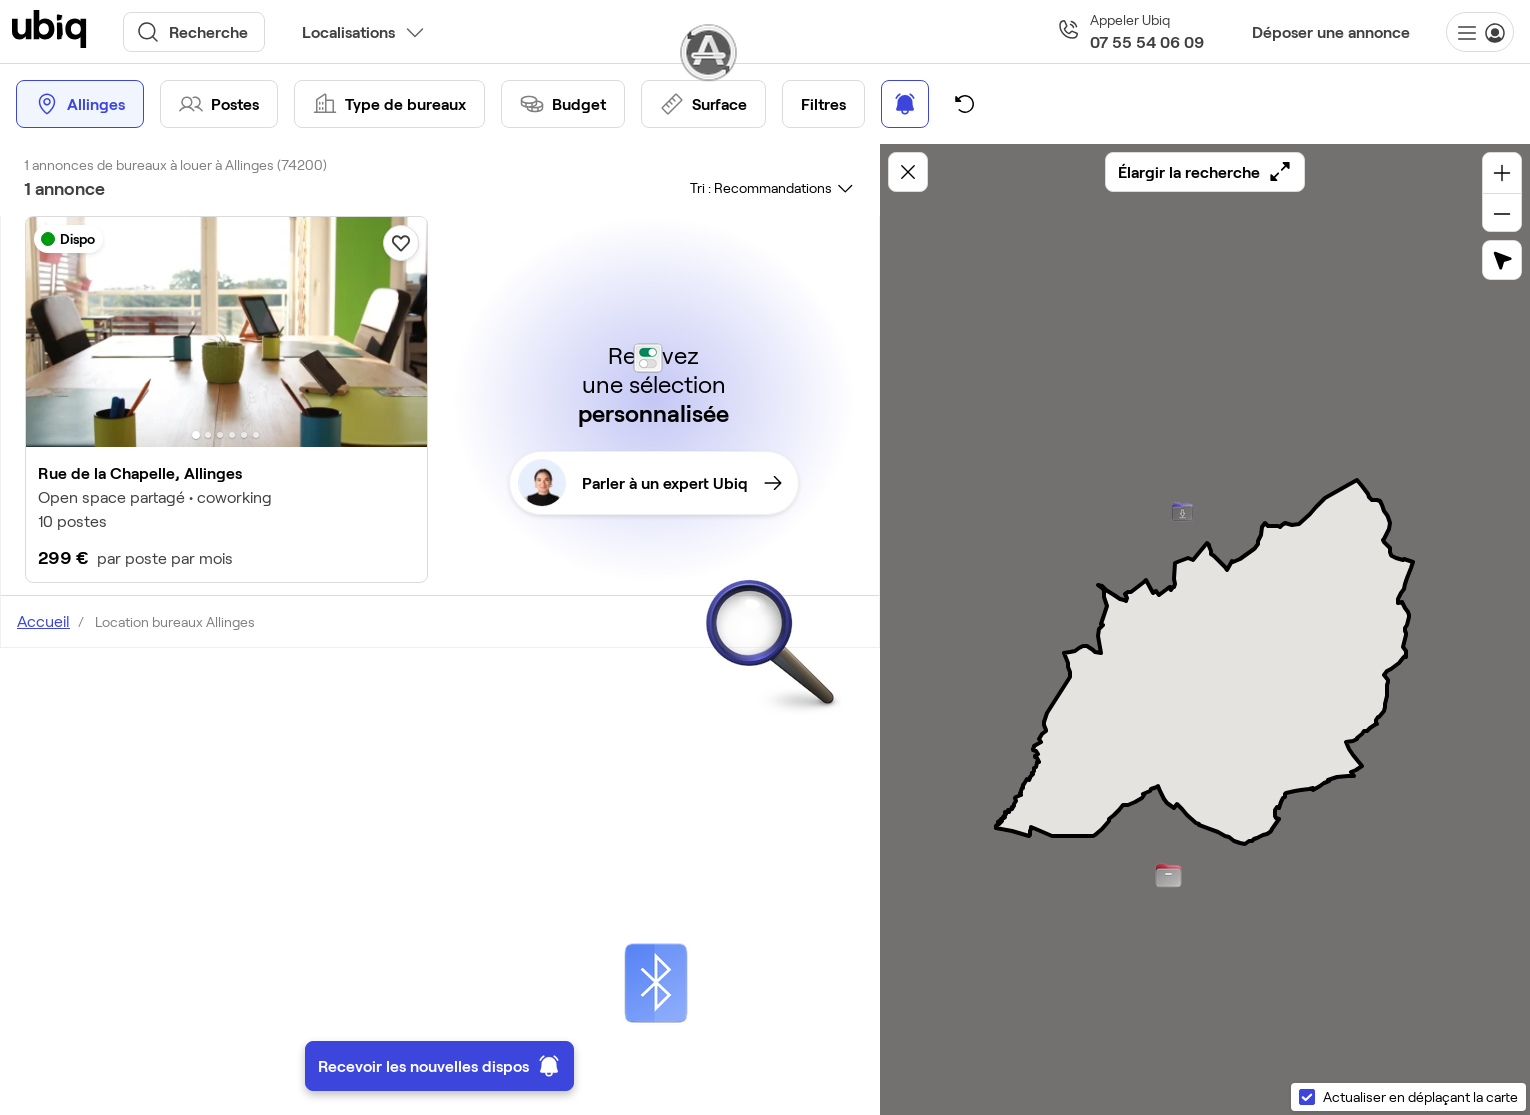  Describe the element at coordinates (708, 52) in the screenshot. I see `open the software updater application` at that location.